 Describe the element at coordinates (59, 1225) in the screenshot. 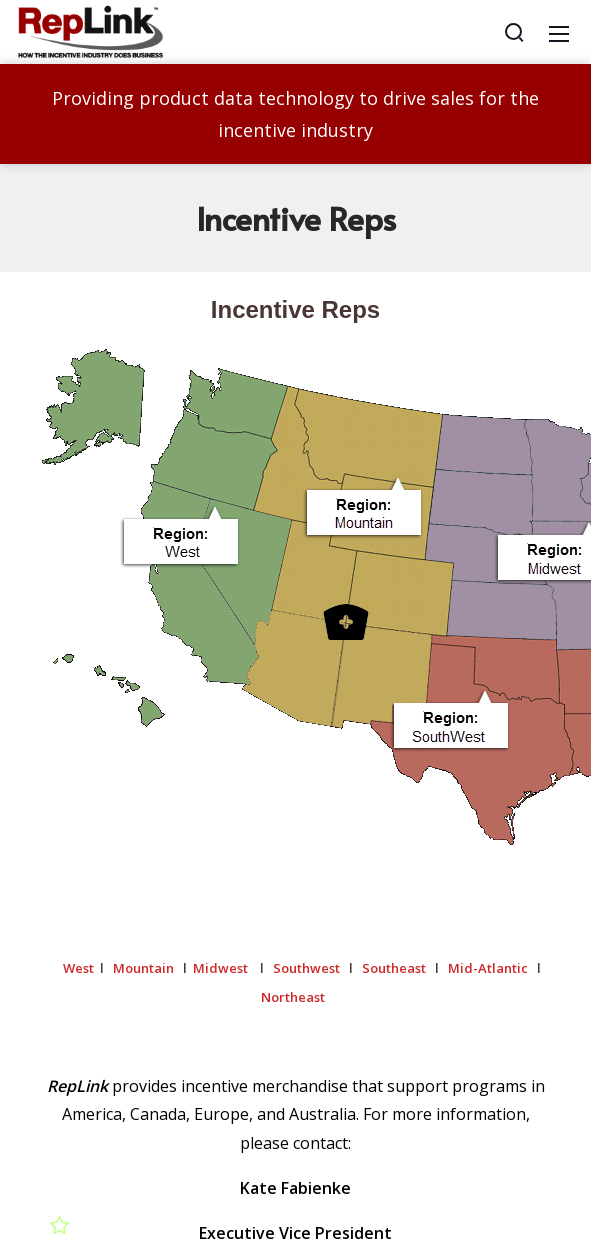

I see `add to favorites` at that location.